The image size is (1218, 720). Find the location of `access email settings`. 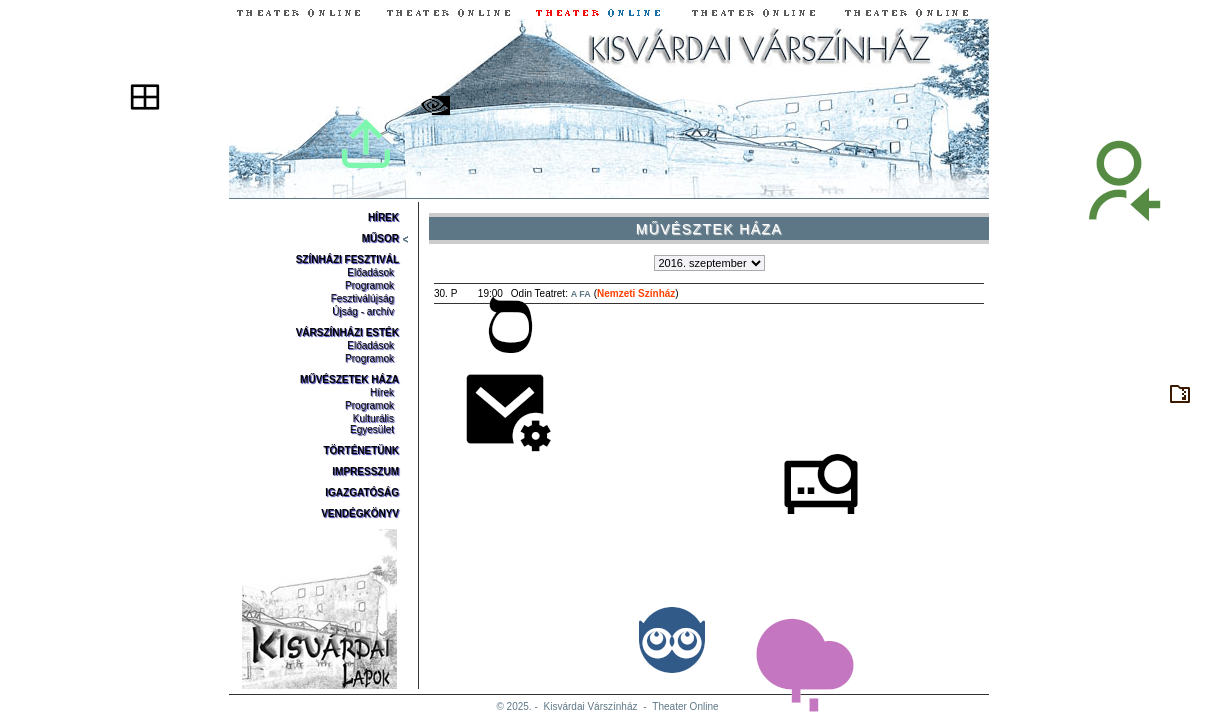

access email settings is located at coordinates (505, 409).